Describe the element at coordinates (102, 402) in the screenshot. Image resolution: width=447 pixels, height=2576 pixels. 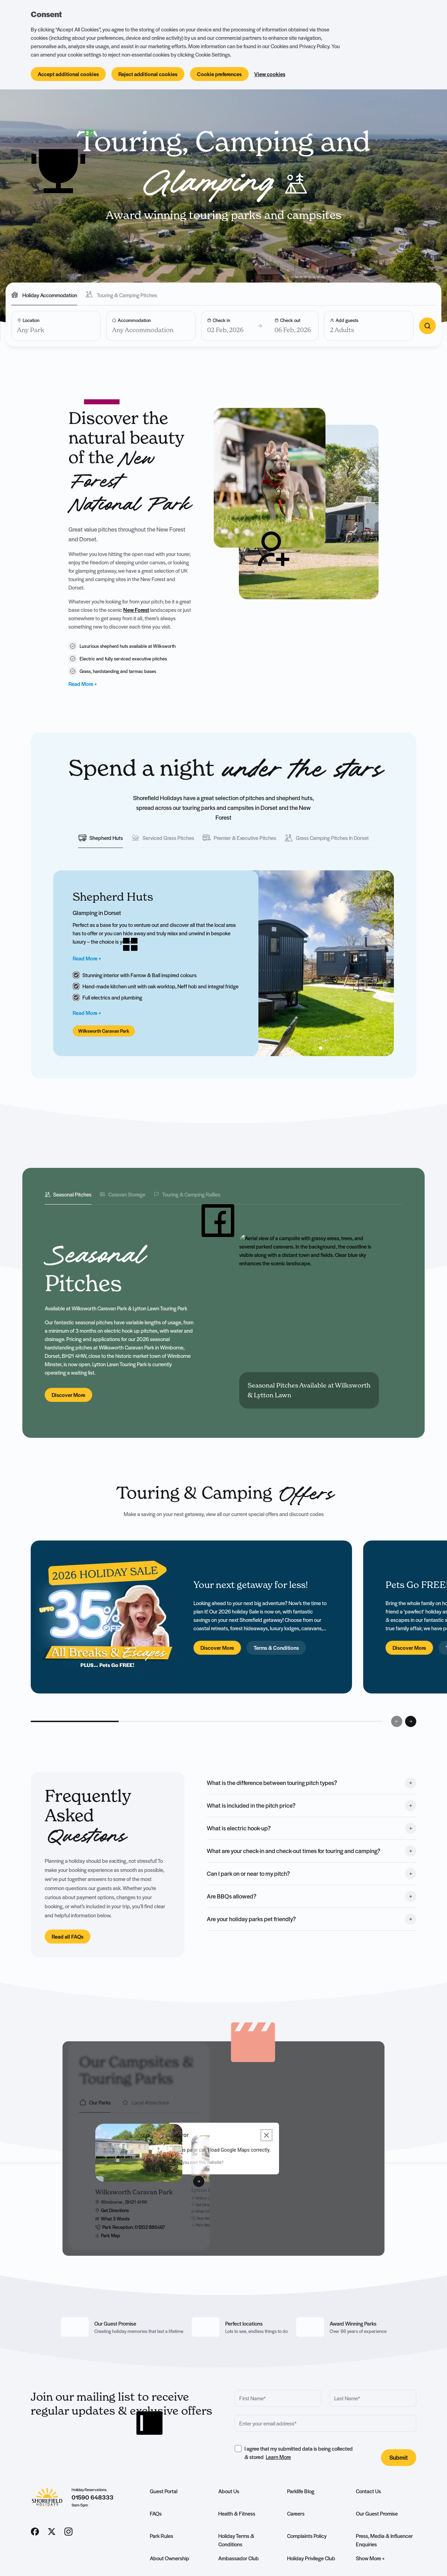
I see `remove or subtract an item` at that location.